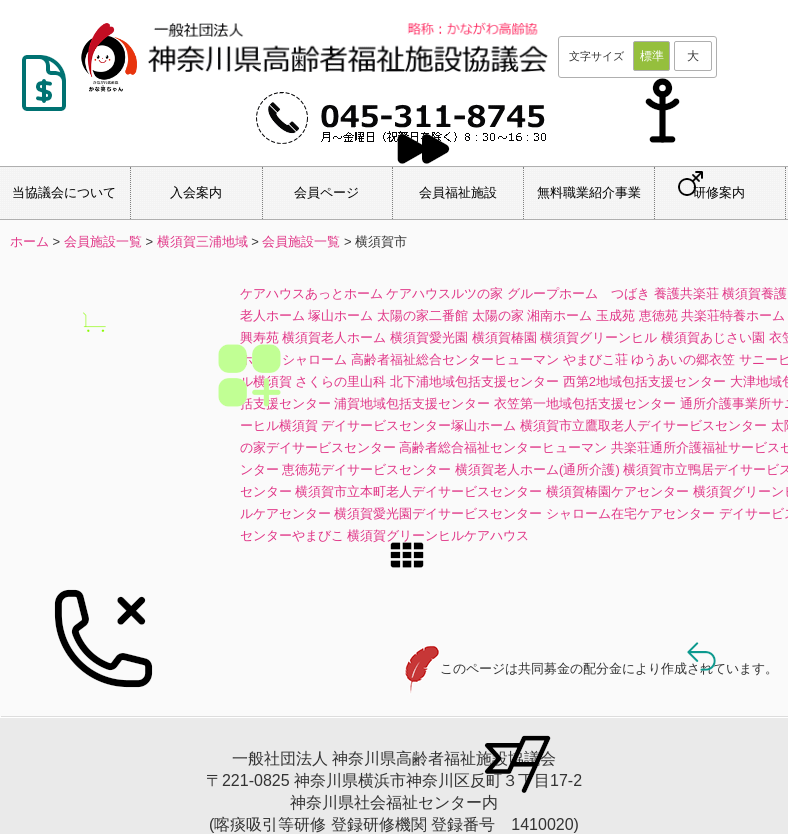  What do you see at coordinates (422, 147) in the screenshot?
I see `skip to the next track` at bounding box center [422, 147].